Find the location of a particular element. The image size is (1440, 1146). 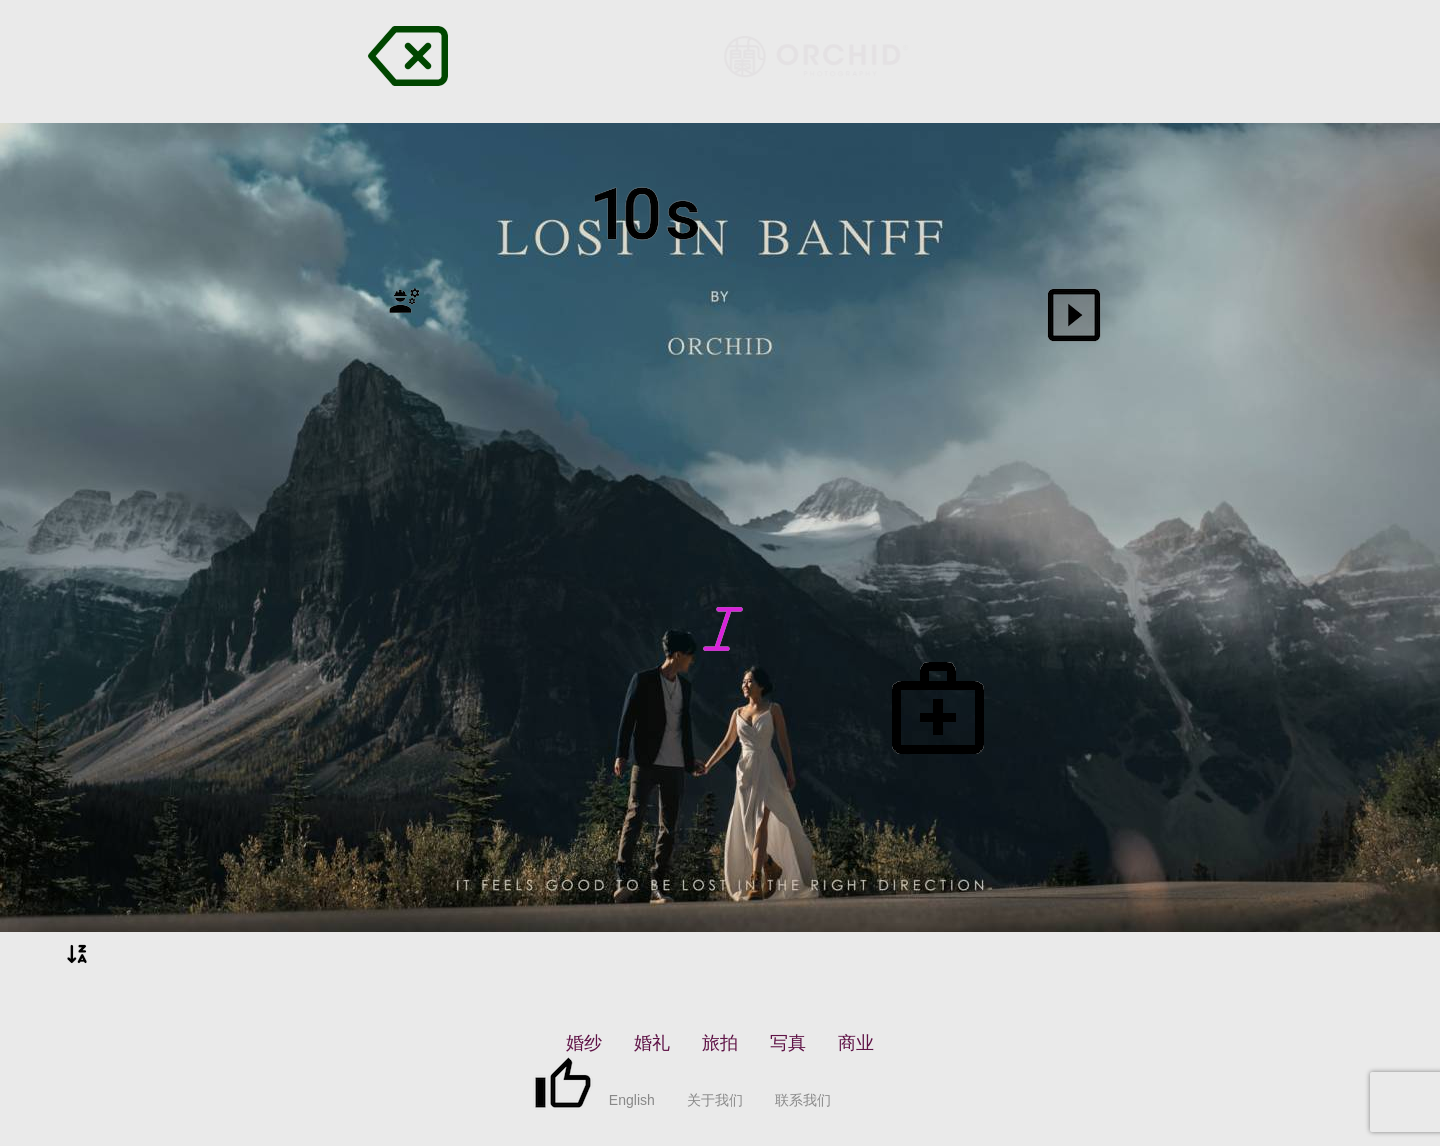

sort alphabetically in reverse order (Z to A) is located at coordinates (77, 954).